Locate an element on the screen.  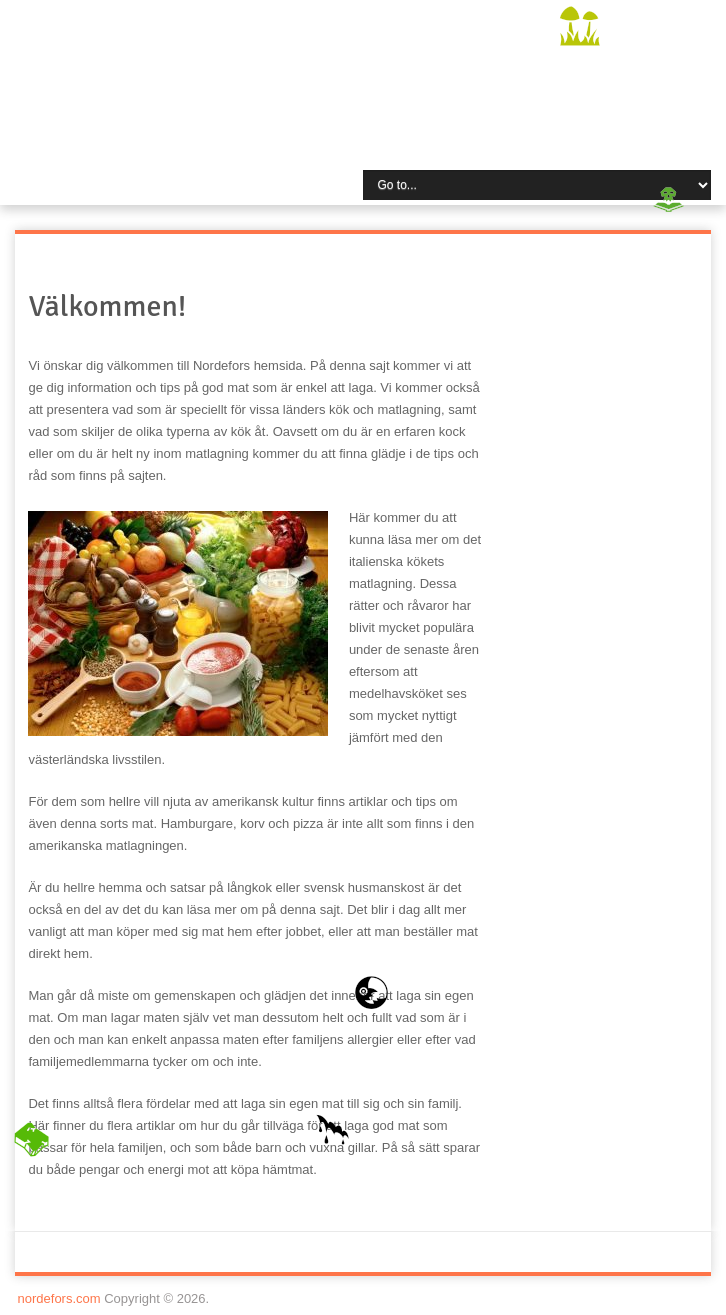
indicates damage or injury status in a game is located at coordinates (332, 1130).